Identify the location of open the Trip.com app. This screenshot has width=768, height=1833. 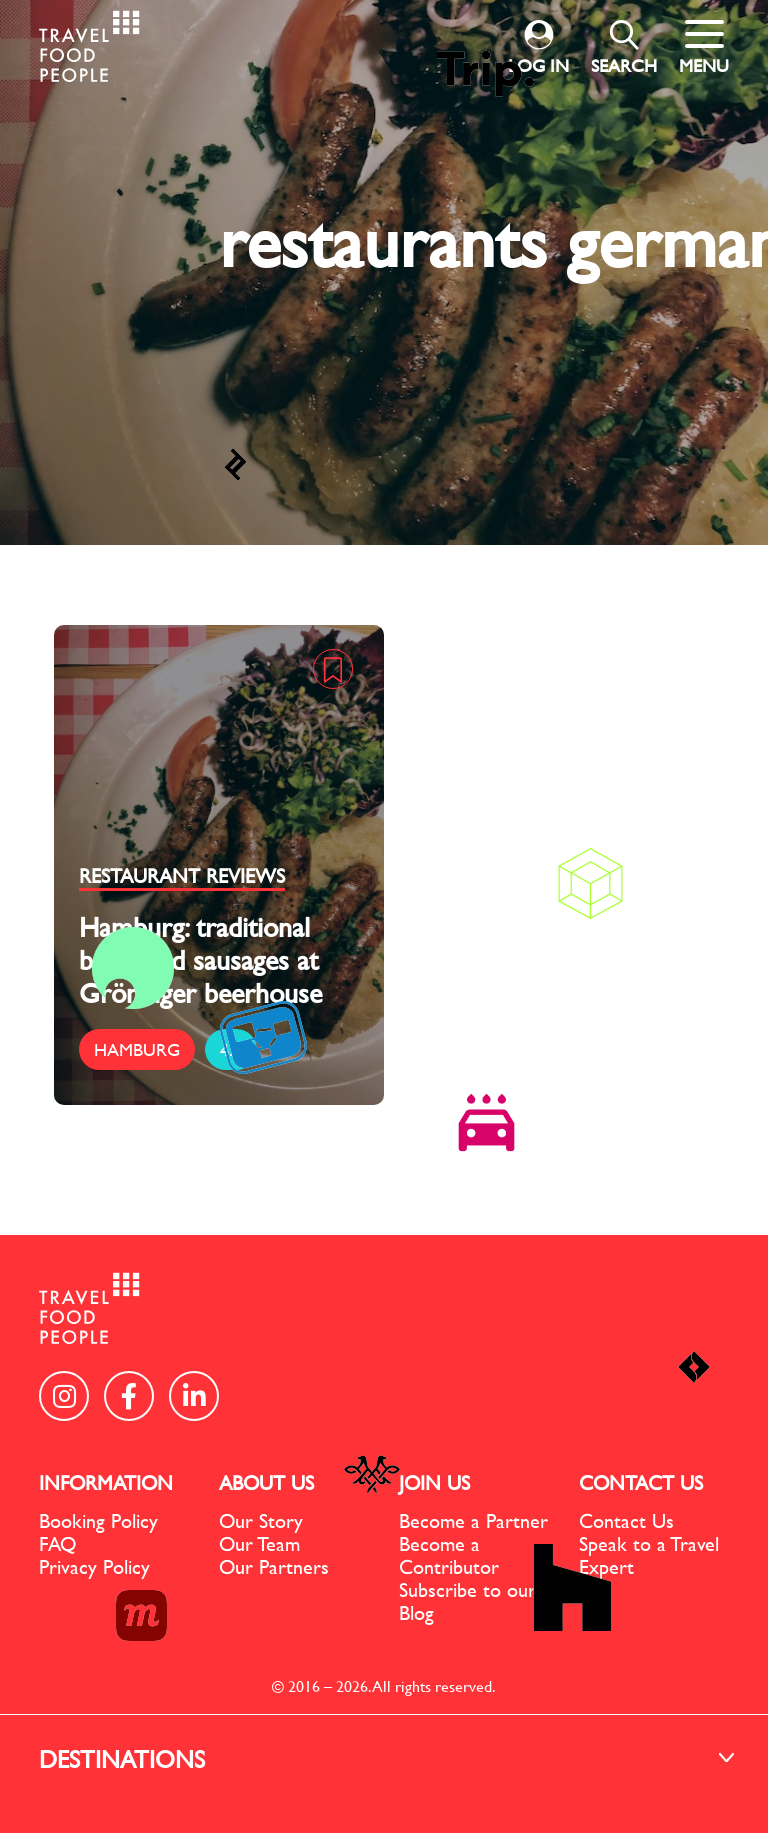
(485, 73).